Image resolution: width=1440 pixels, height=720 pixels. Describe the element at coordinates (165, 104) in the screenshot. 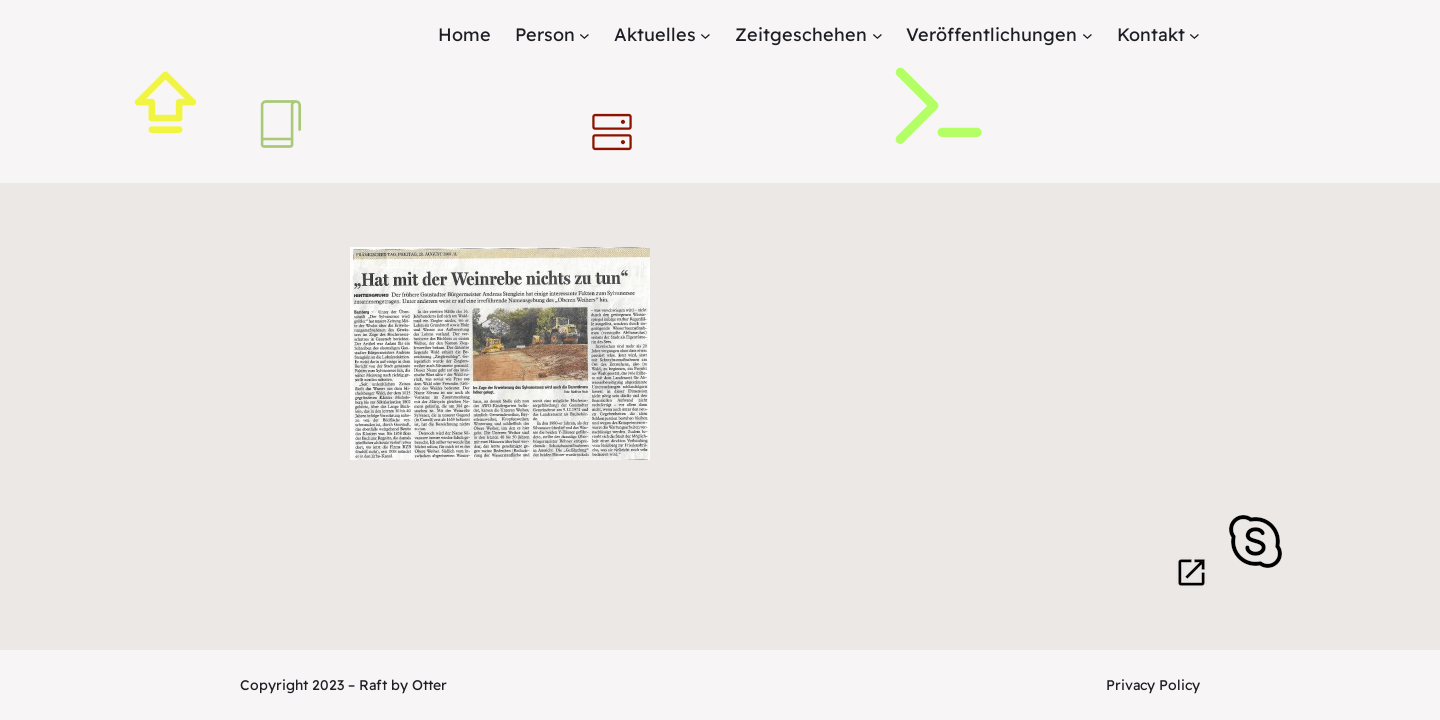

I see `upload a file or content` at that location.